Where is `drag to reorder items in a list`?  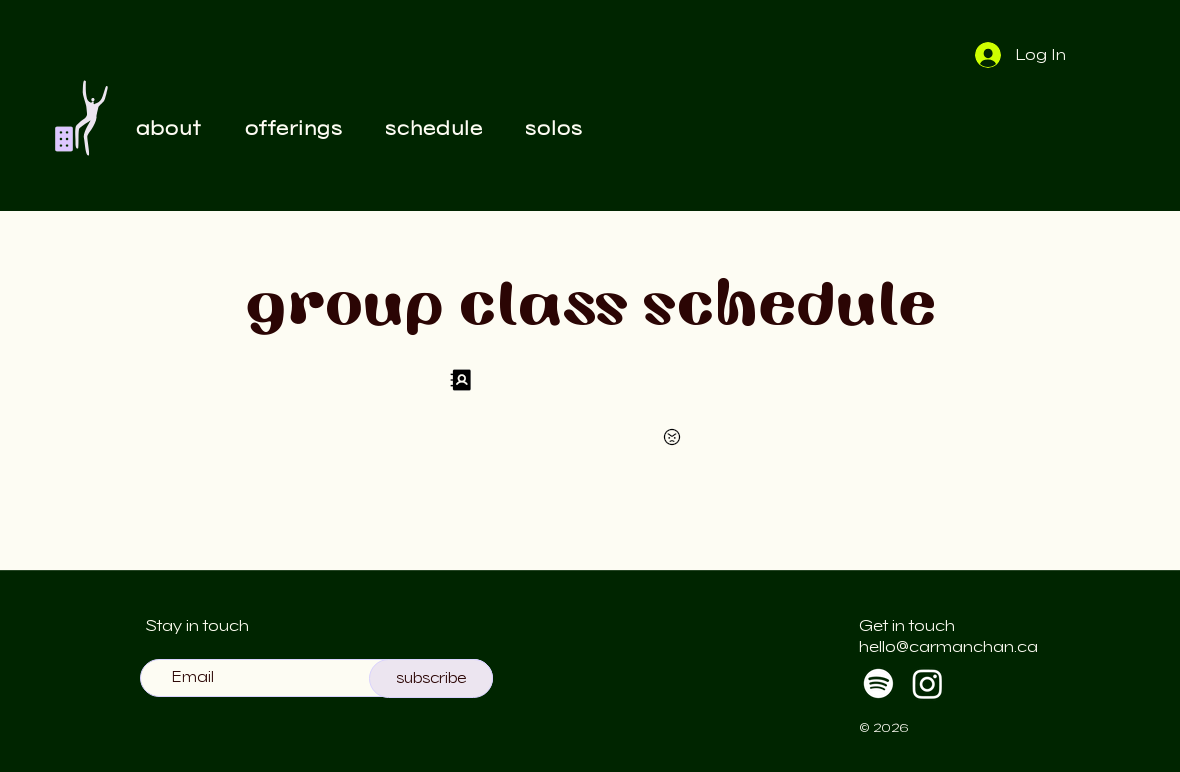
drag to reorder items in a list is located at coordinates (64, 139).